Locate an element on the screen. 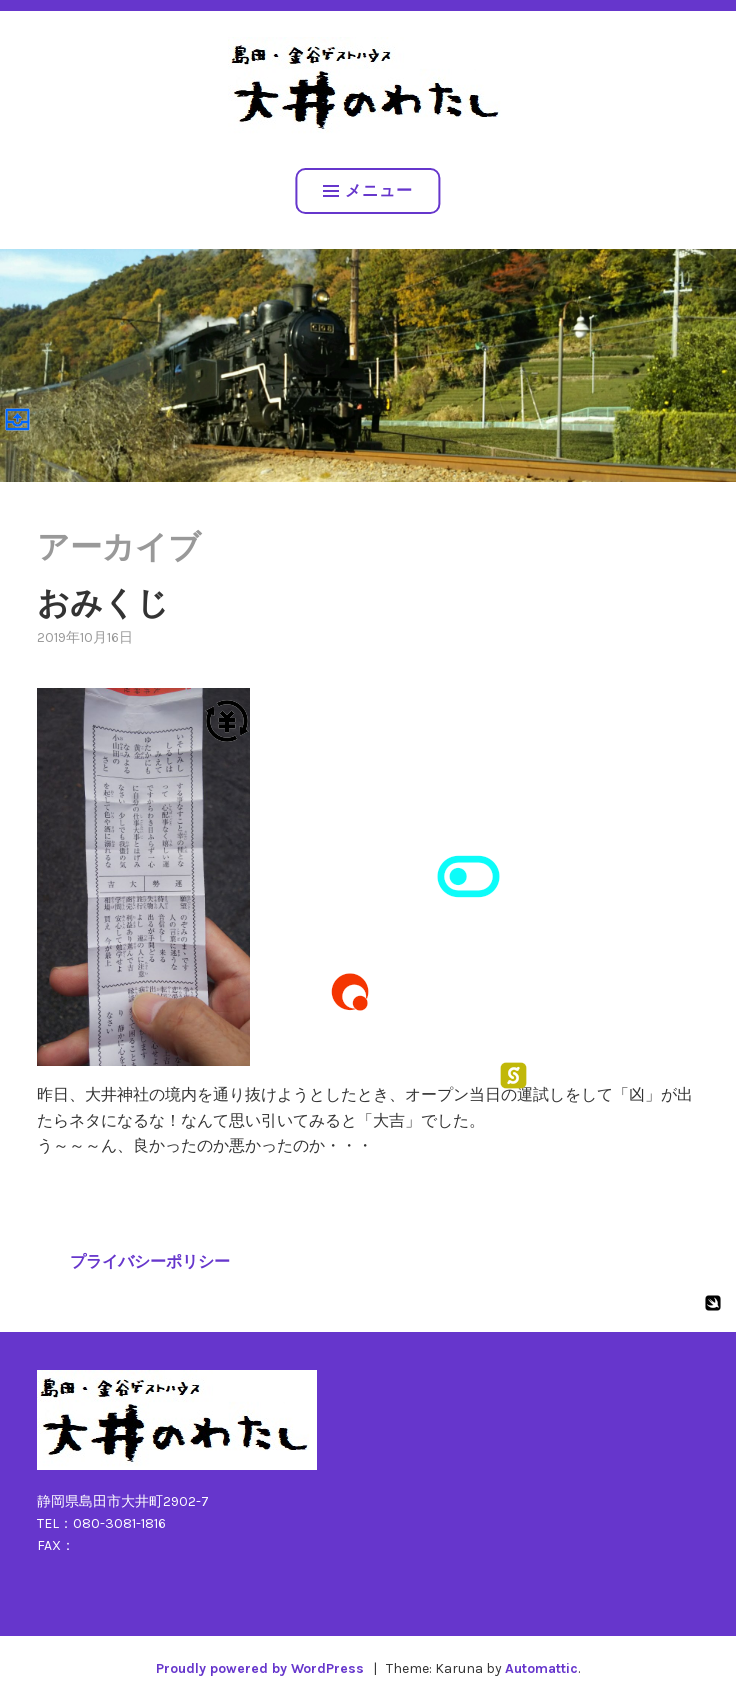 This screenshot has height=1692, width=736. export or share content is located at coordinates (17, 419).